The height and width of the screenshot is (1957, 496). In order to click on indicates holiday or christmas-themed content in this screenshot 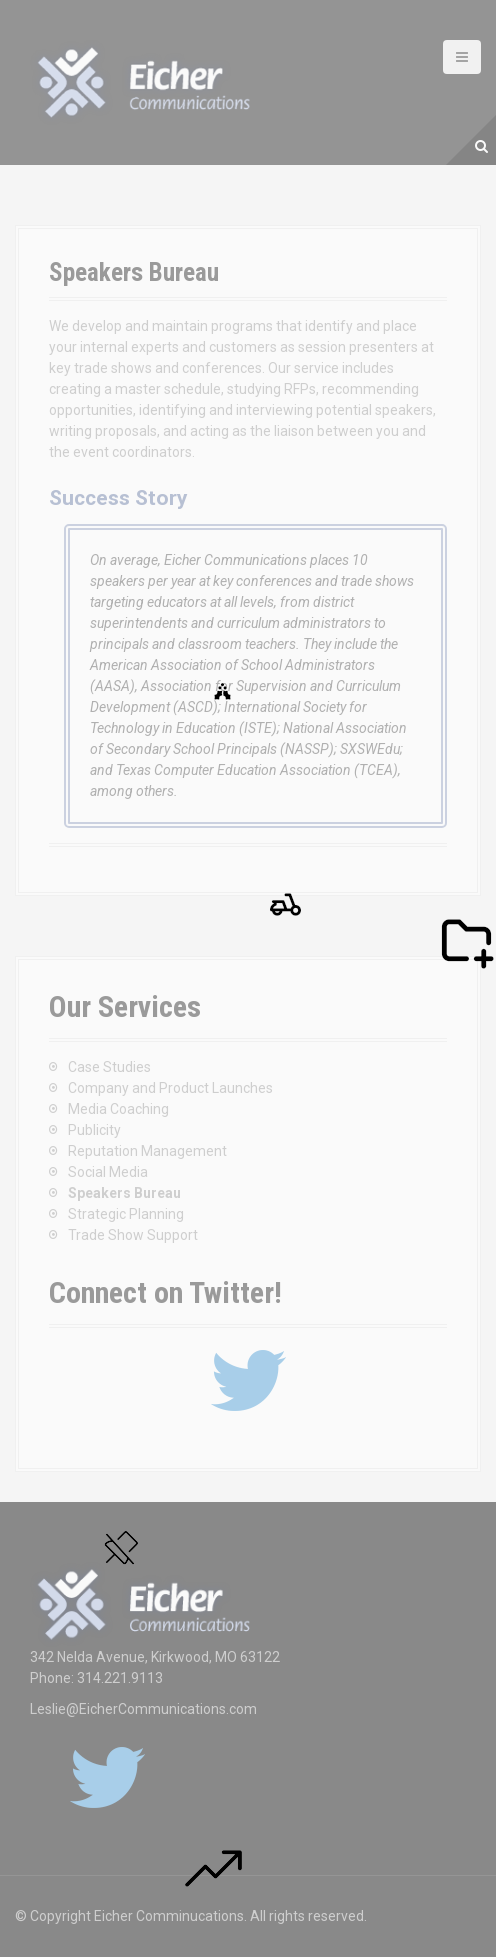, I will do `click(222, 691)`.